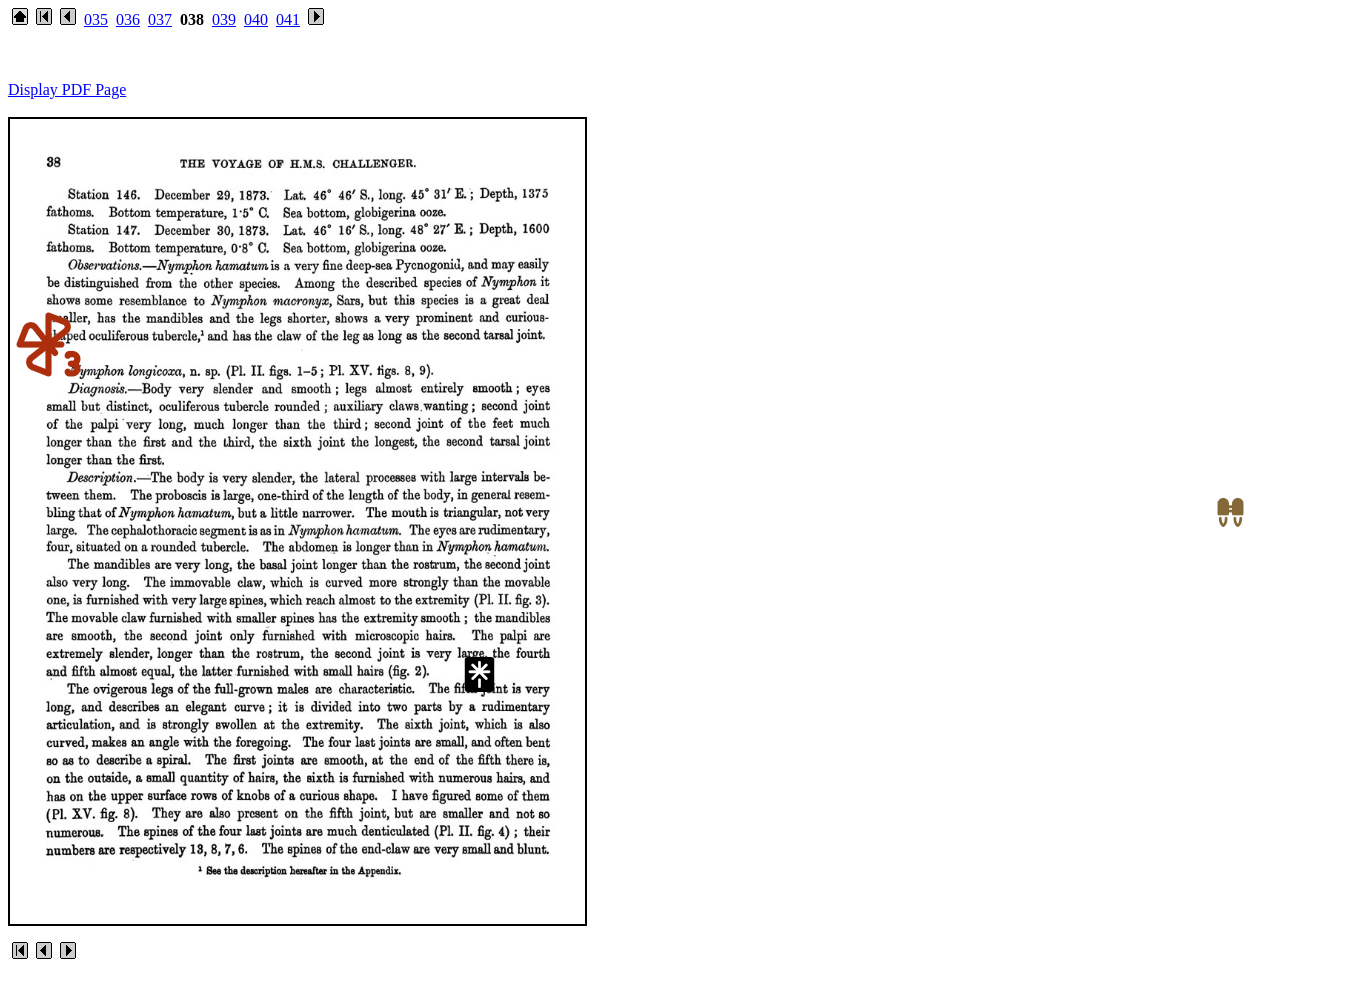  What do you see at coordinates (479, 674) in the screenshot?
I see `open linktree profile` at bounding box center [479, 674].